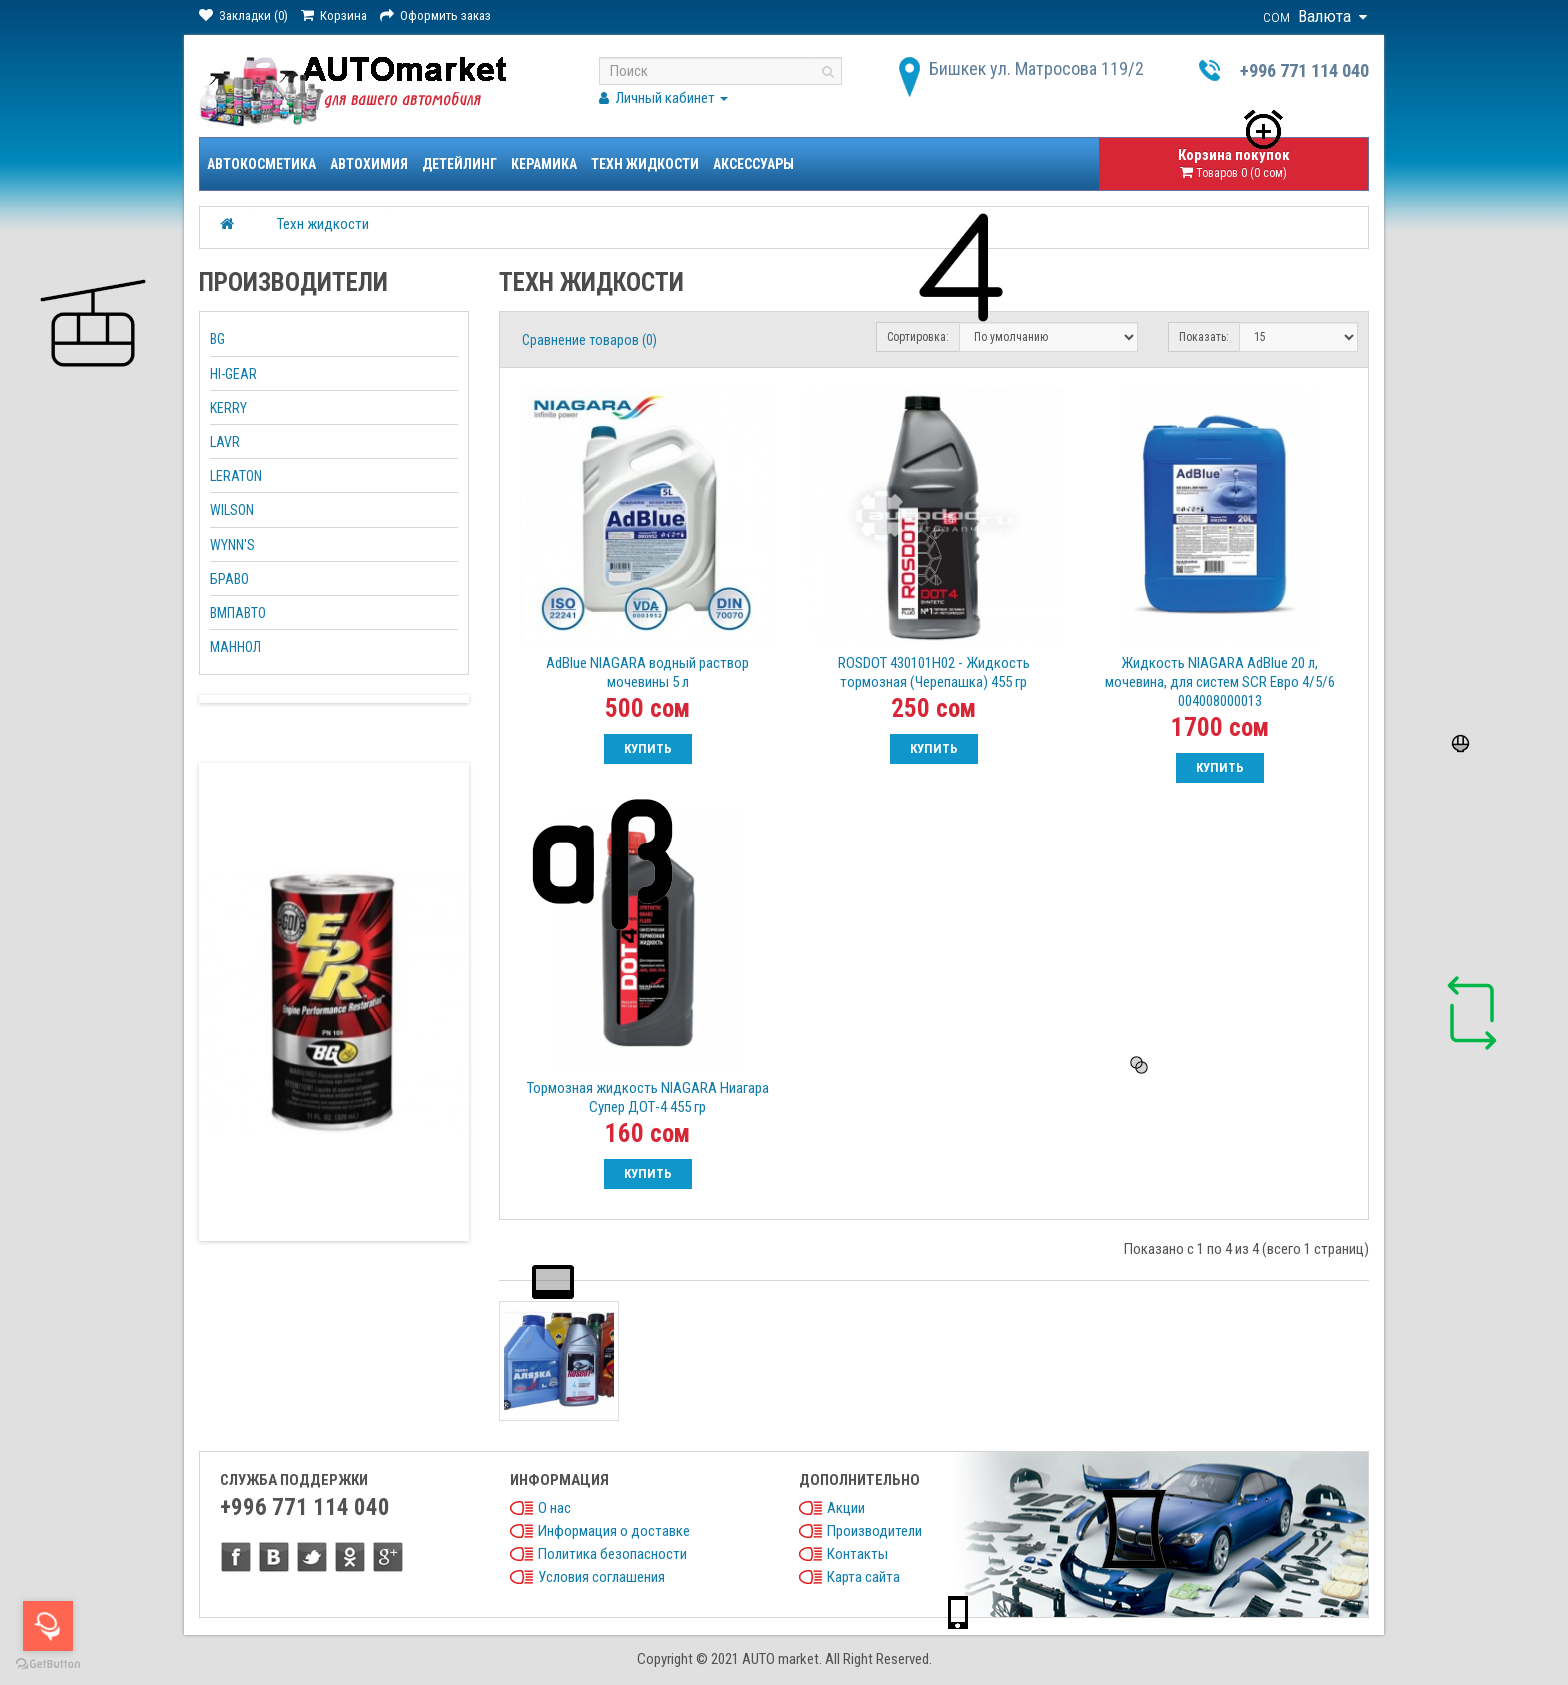 The image size is (1568, 1685). I want to click on switch to greek alphabet input, so click(602, 851).